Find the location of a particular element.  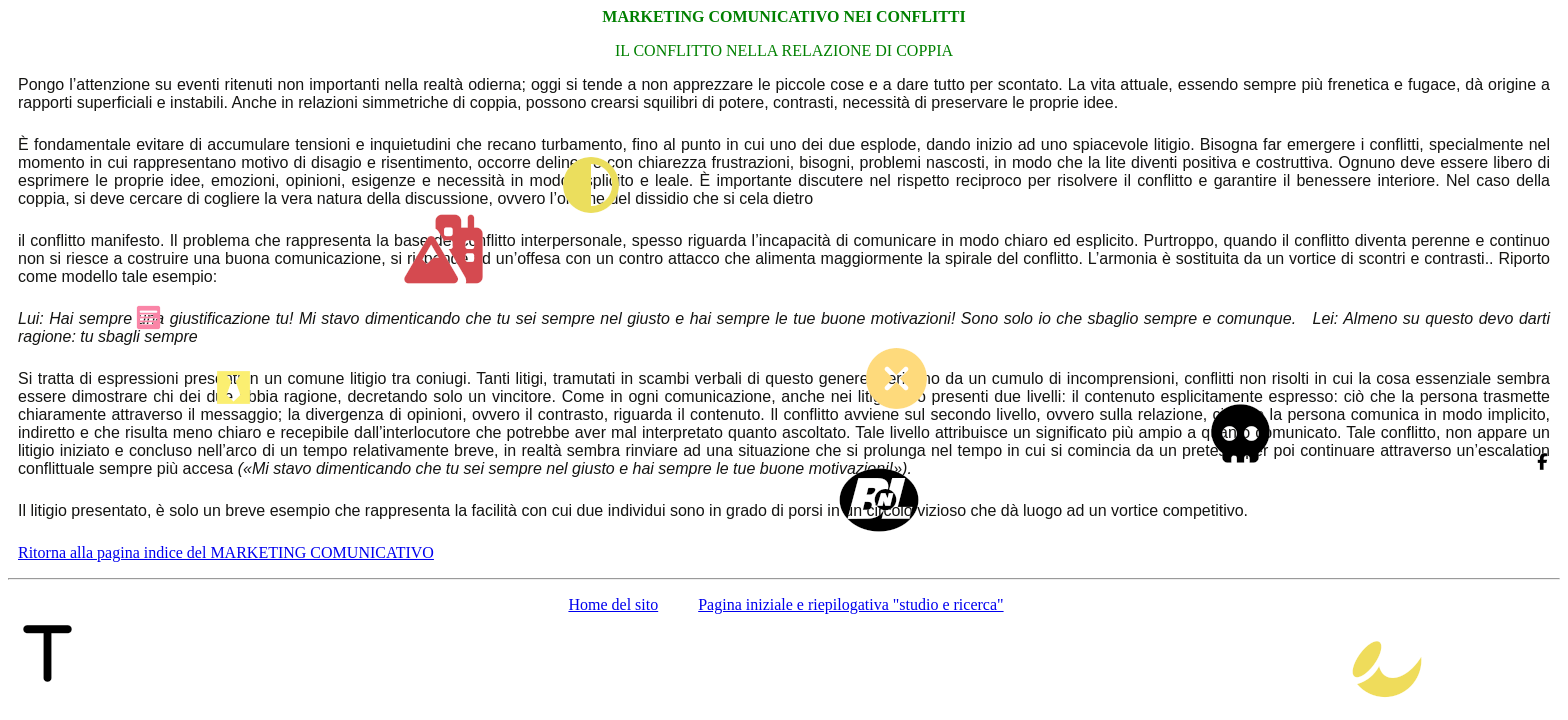

text formatting or typography options is located at coordinates (47, 653).